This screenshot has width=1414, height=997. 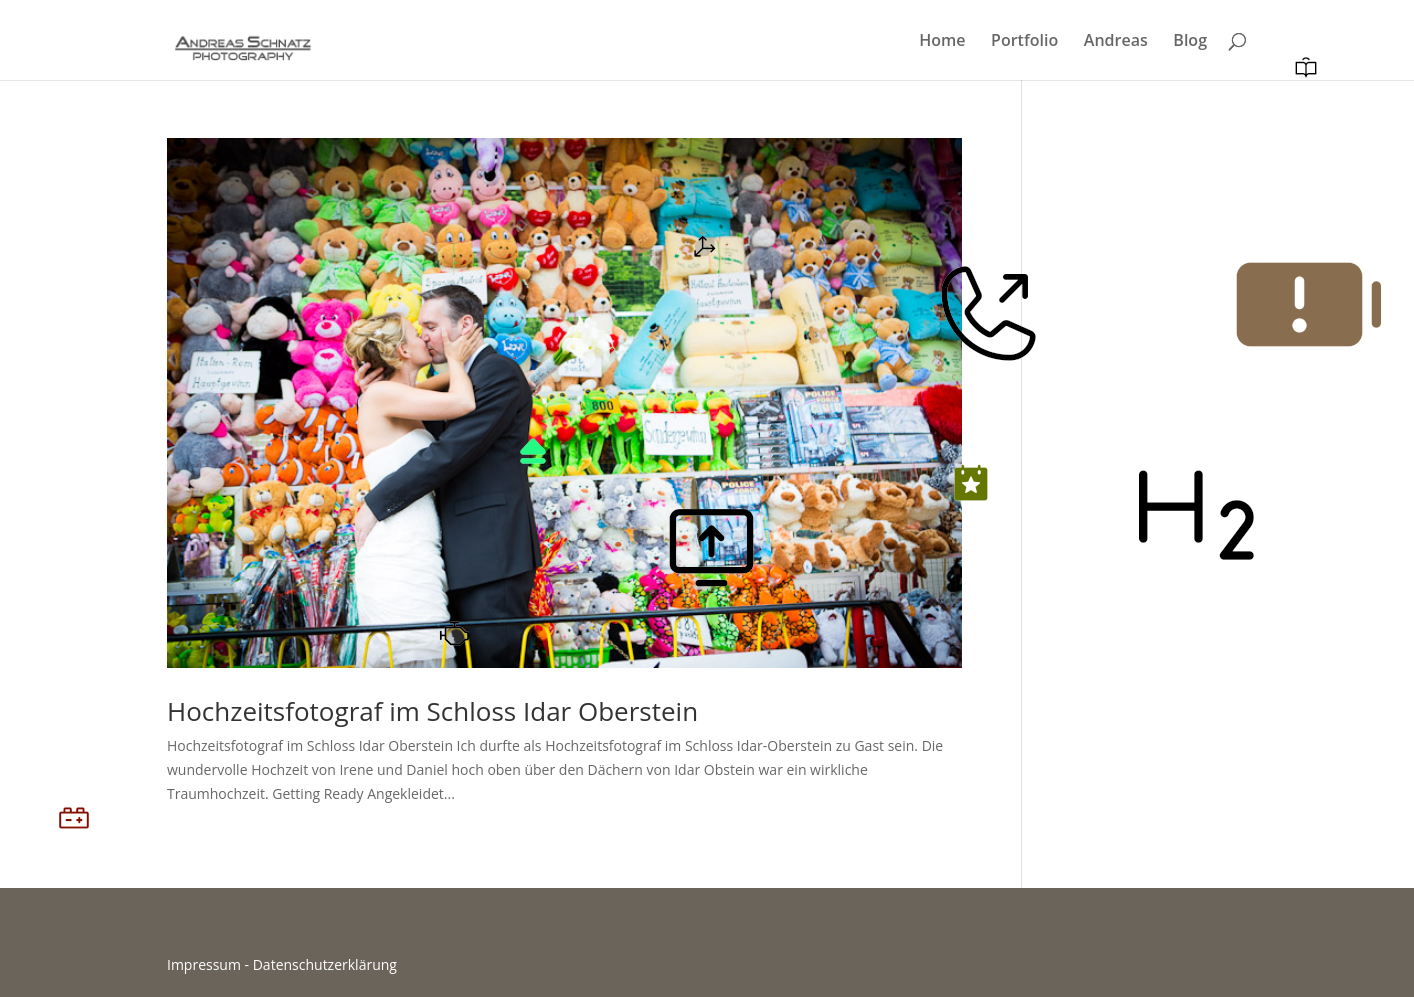 What do you see at coordinates (703, 247) in the screenshot?
I see `access 3D vector or coordinate tools` at bounding box center [703, 247].